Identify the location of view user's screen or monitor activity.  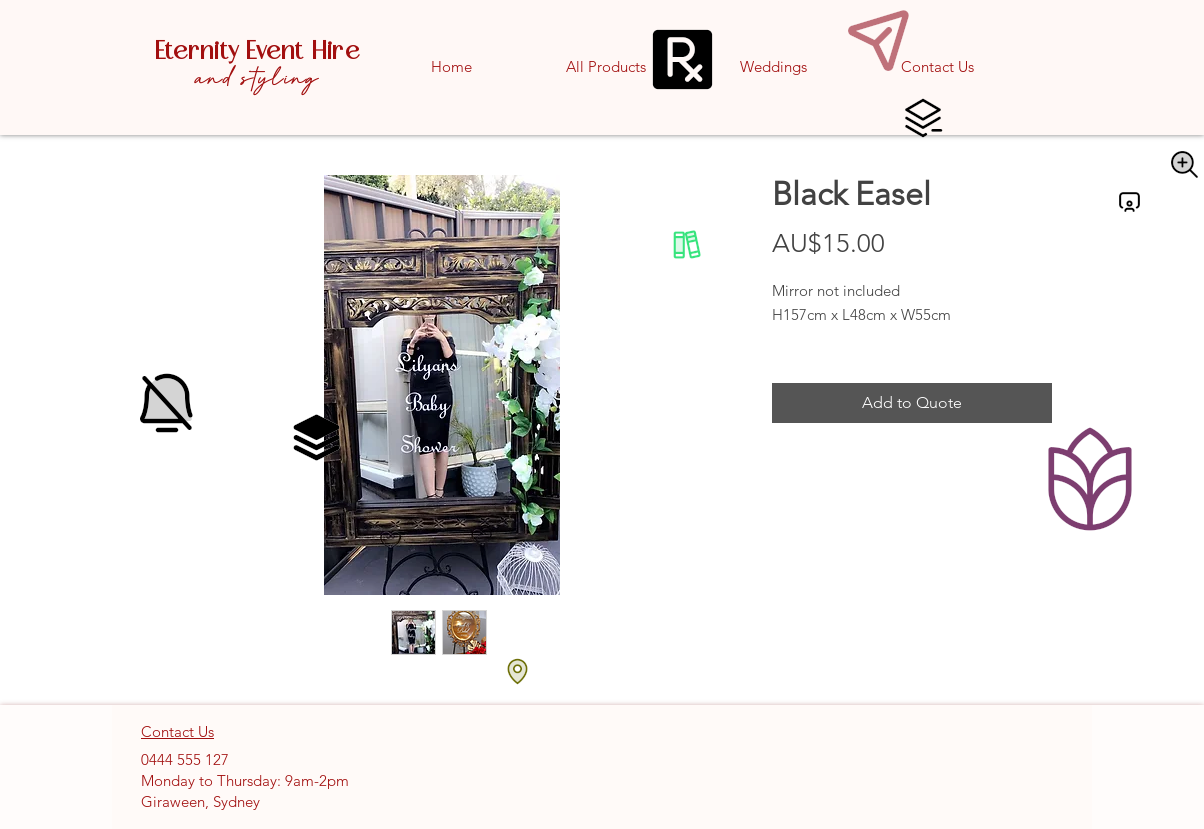
(1129, 201).